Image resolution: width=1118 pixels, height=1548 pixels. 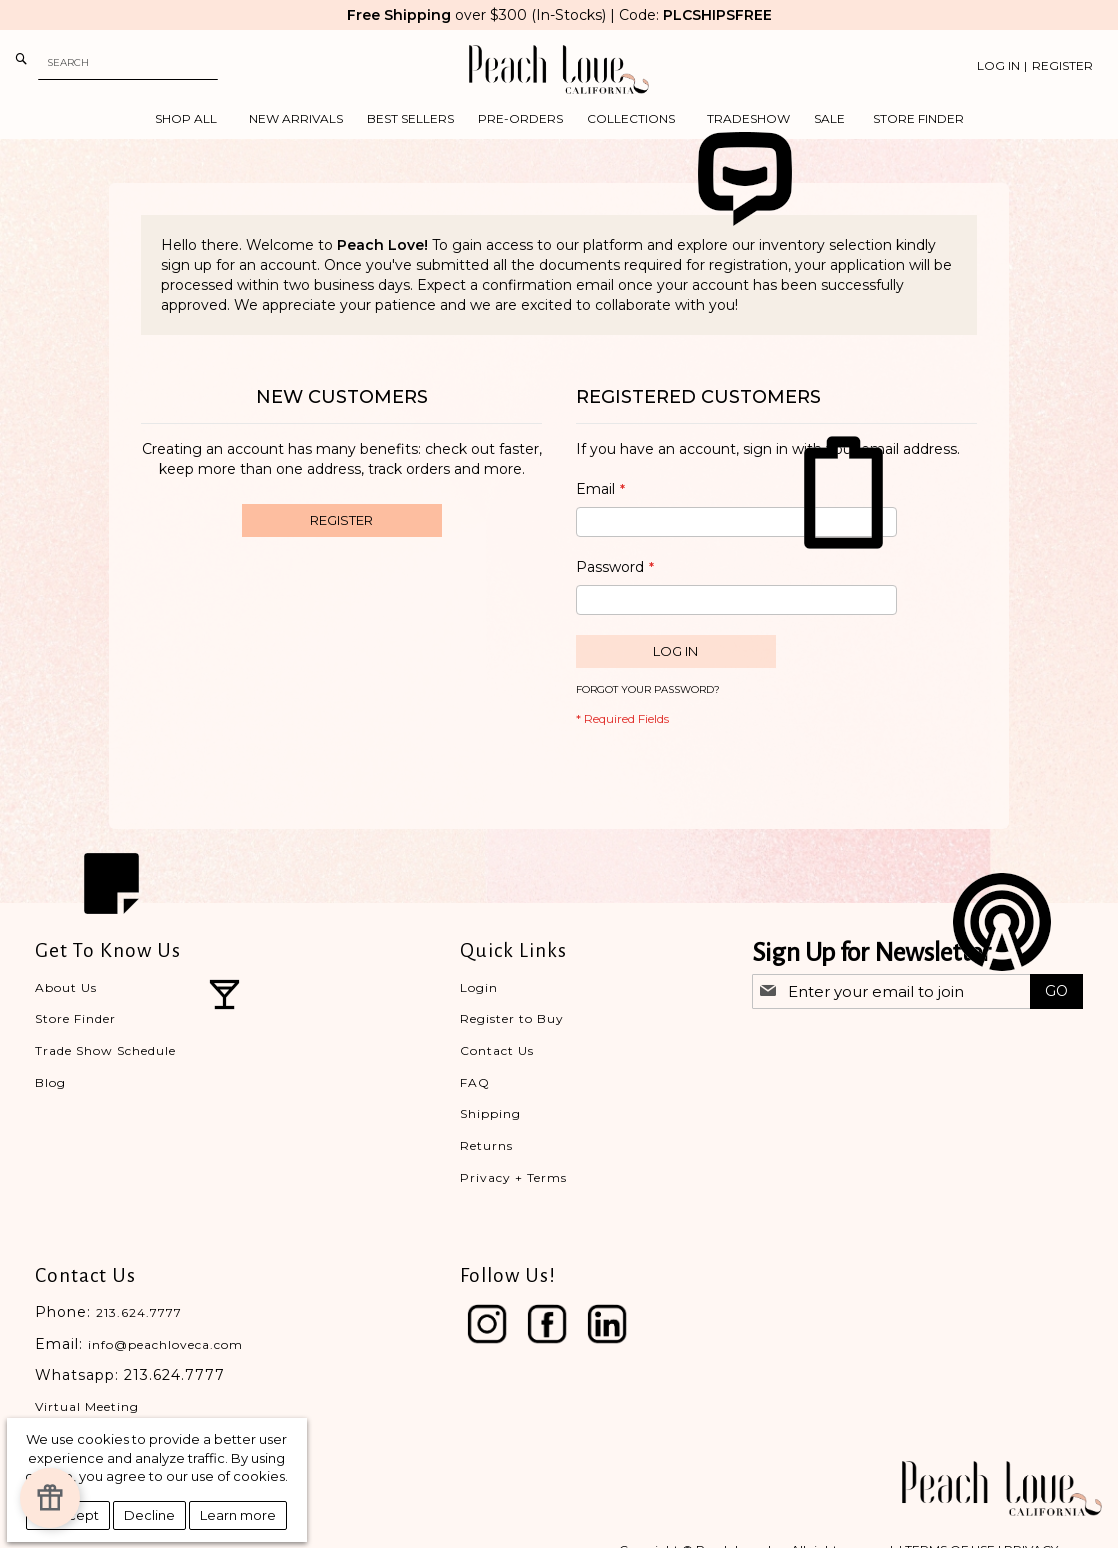 I want to click on indicates low battery level, so click(x=843, y=492).